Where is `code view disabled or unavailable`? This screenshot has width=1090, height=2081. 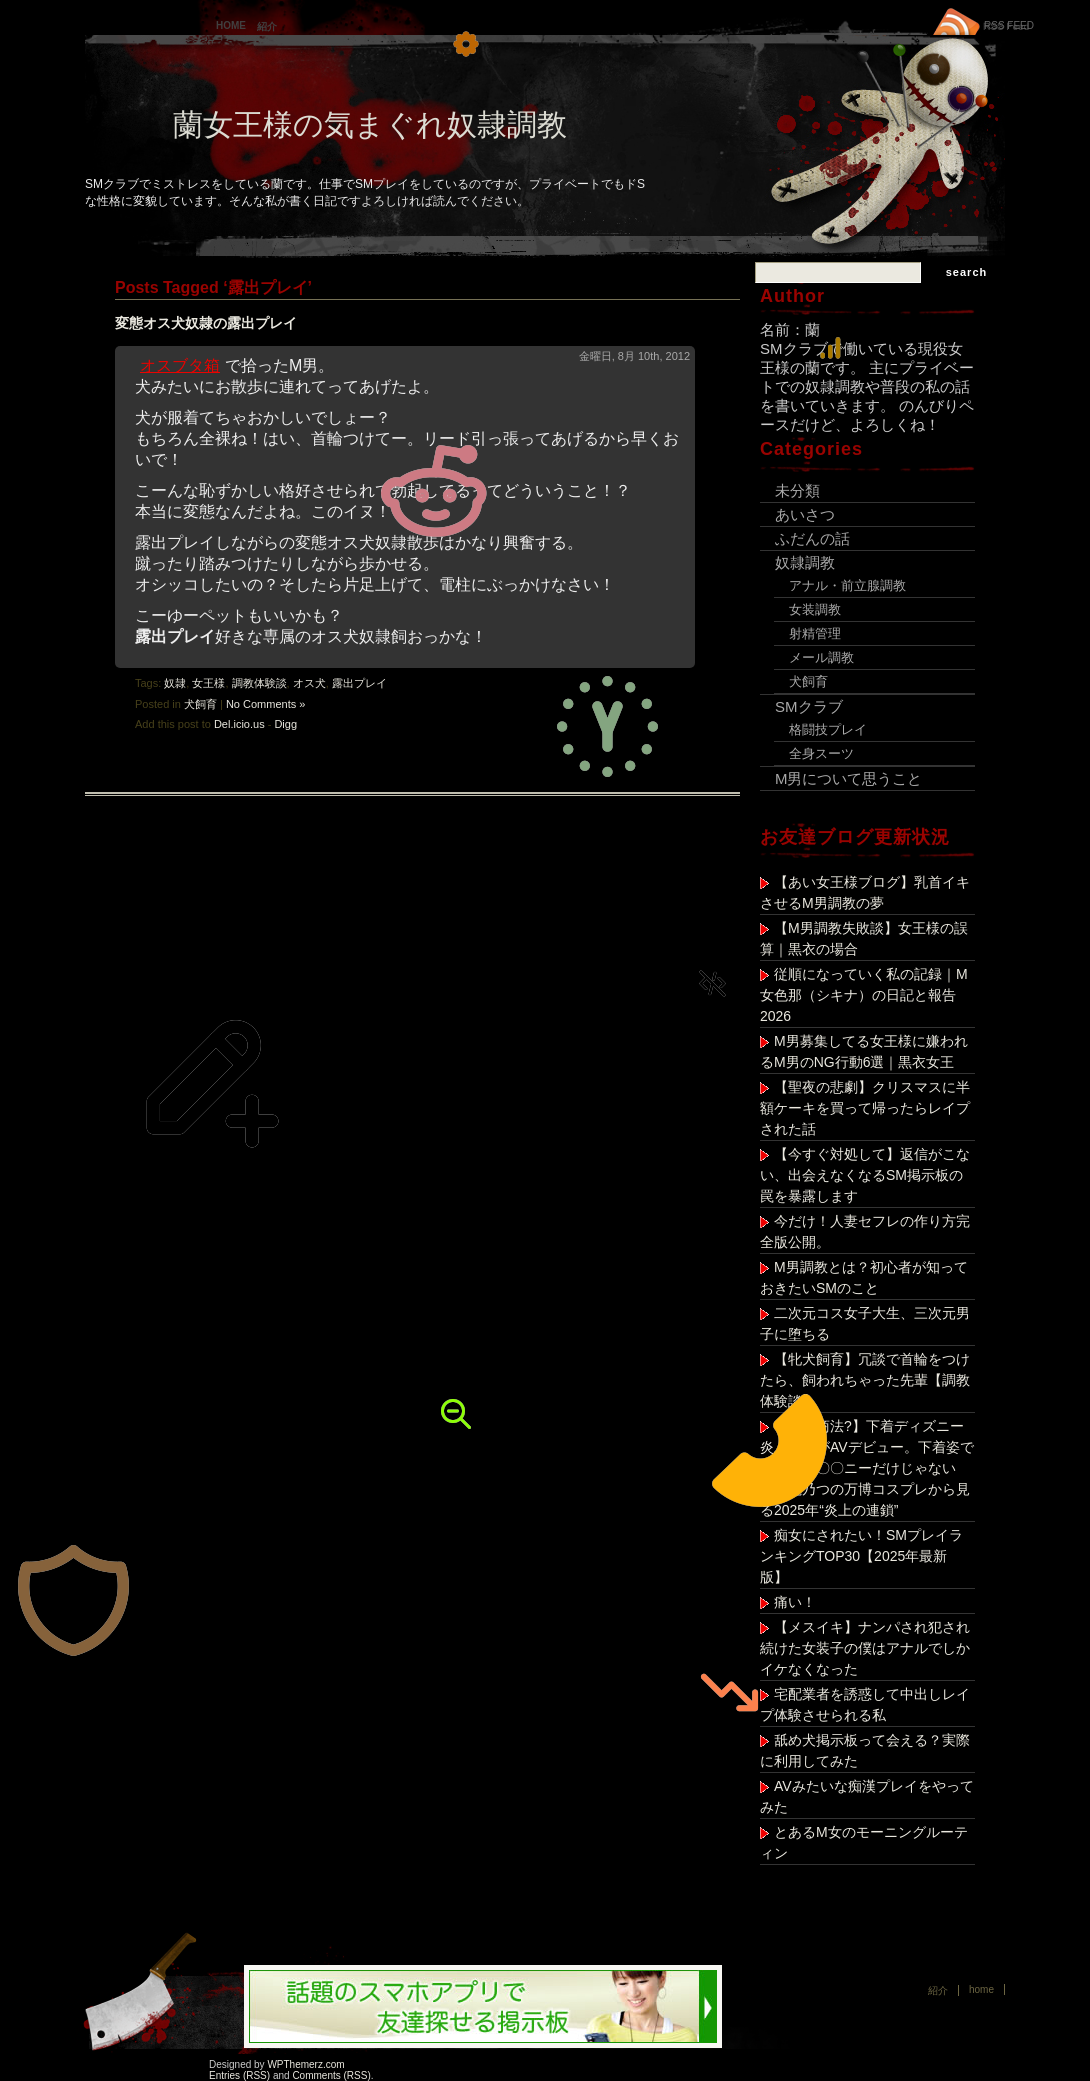 code view disabled or unavailable is located at coordinates (712, 983).